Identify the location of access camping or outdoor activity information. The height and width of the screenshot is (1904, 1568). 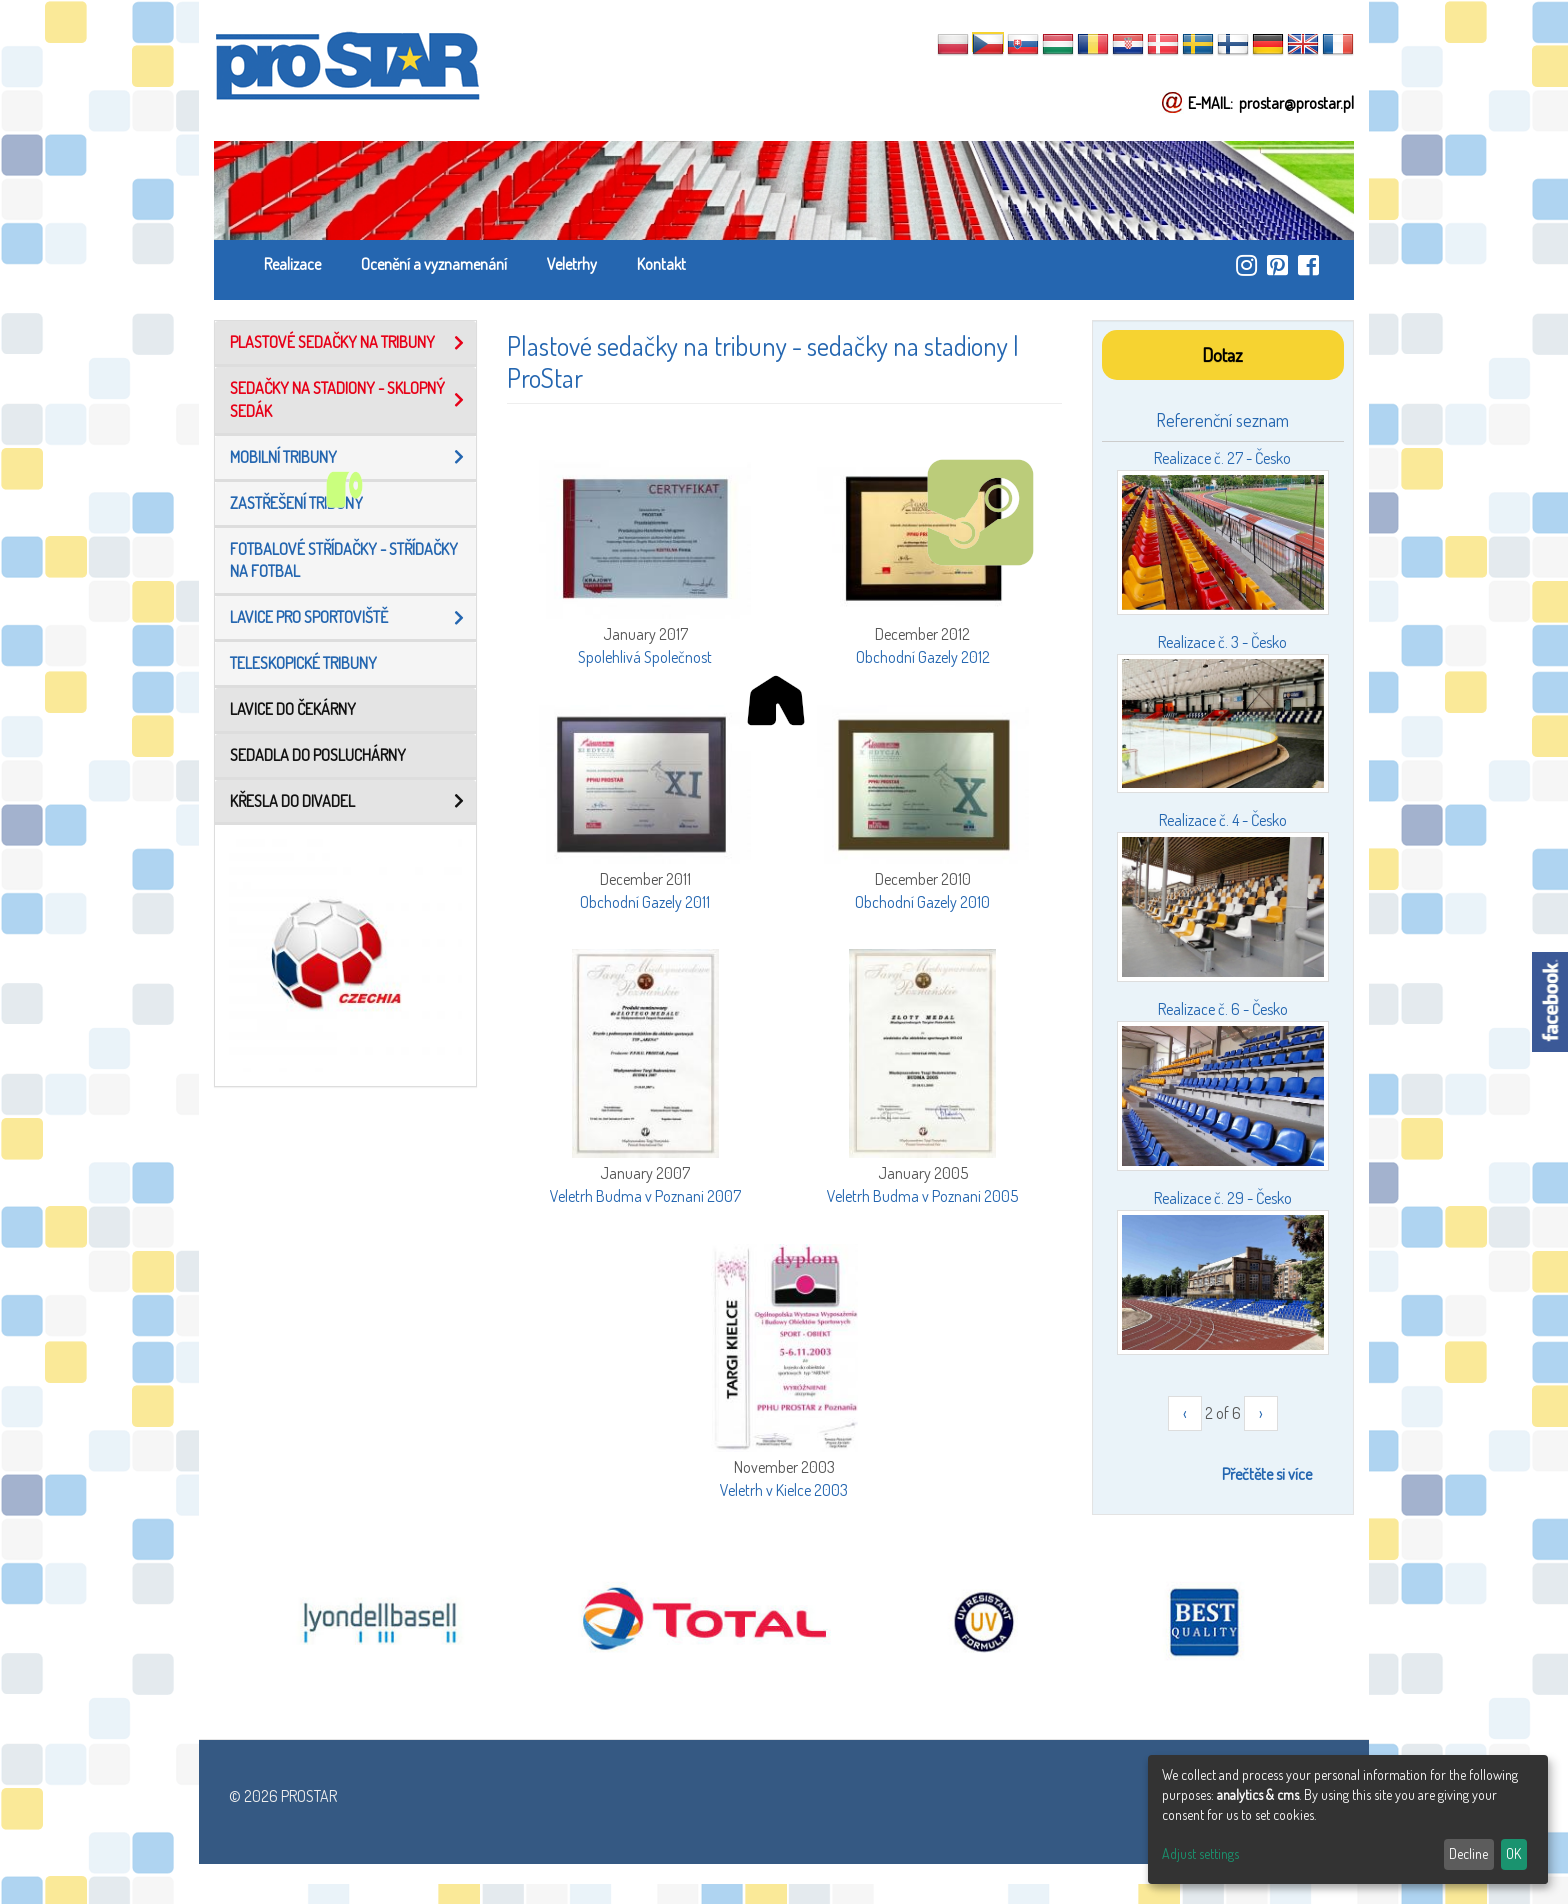
(776, 700).